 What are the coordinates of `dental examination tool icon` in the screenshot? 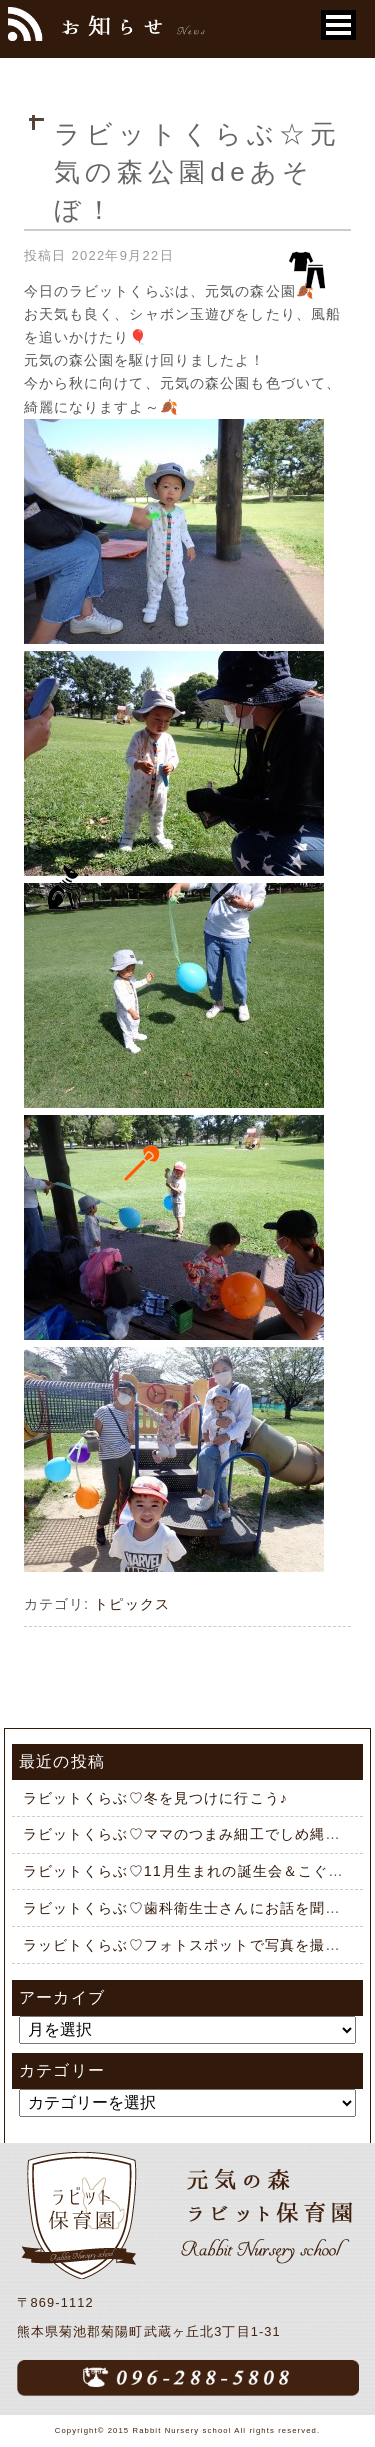 It's located at (142, 1163).